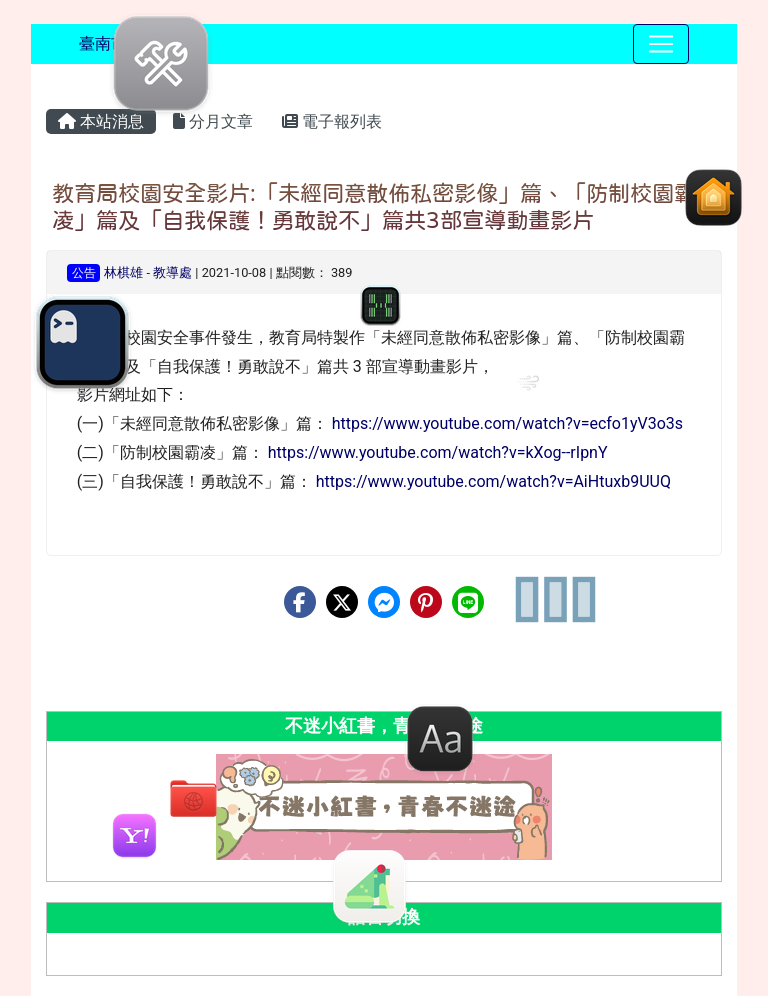 Image resolution: width=768 pixels, height=996 pixels. Describe the element at coordinates (161, 65) in the screenshot. I see `access advanced settings or preferences` at that location.